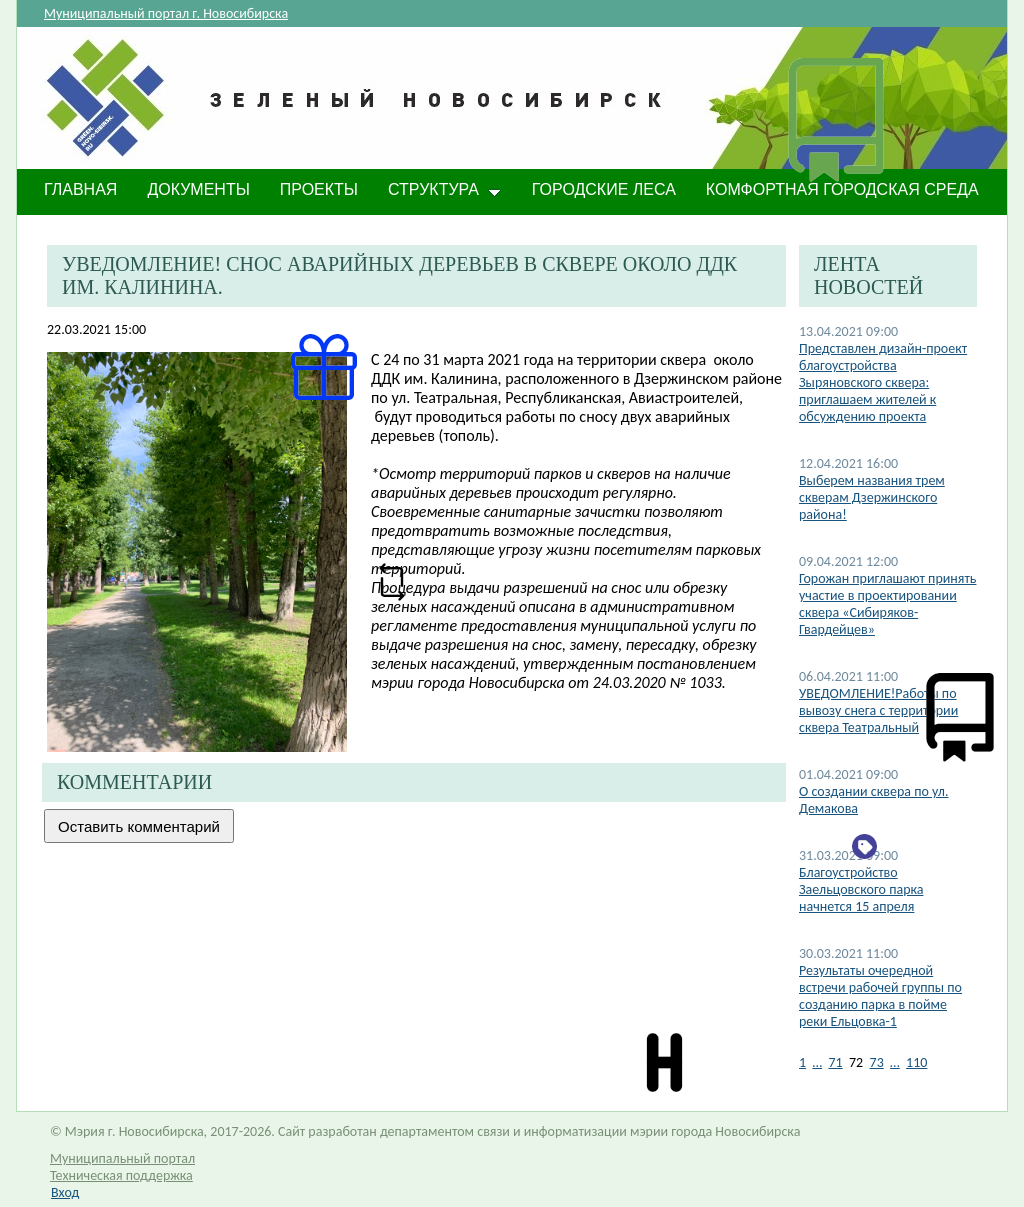 The width and height of the screenshot is (1024, 1207). What do you see at coordinates (392, 582) in the screenshot?
I see `rotate your device orientation` at bounding box center [392, 582].